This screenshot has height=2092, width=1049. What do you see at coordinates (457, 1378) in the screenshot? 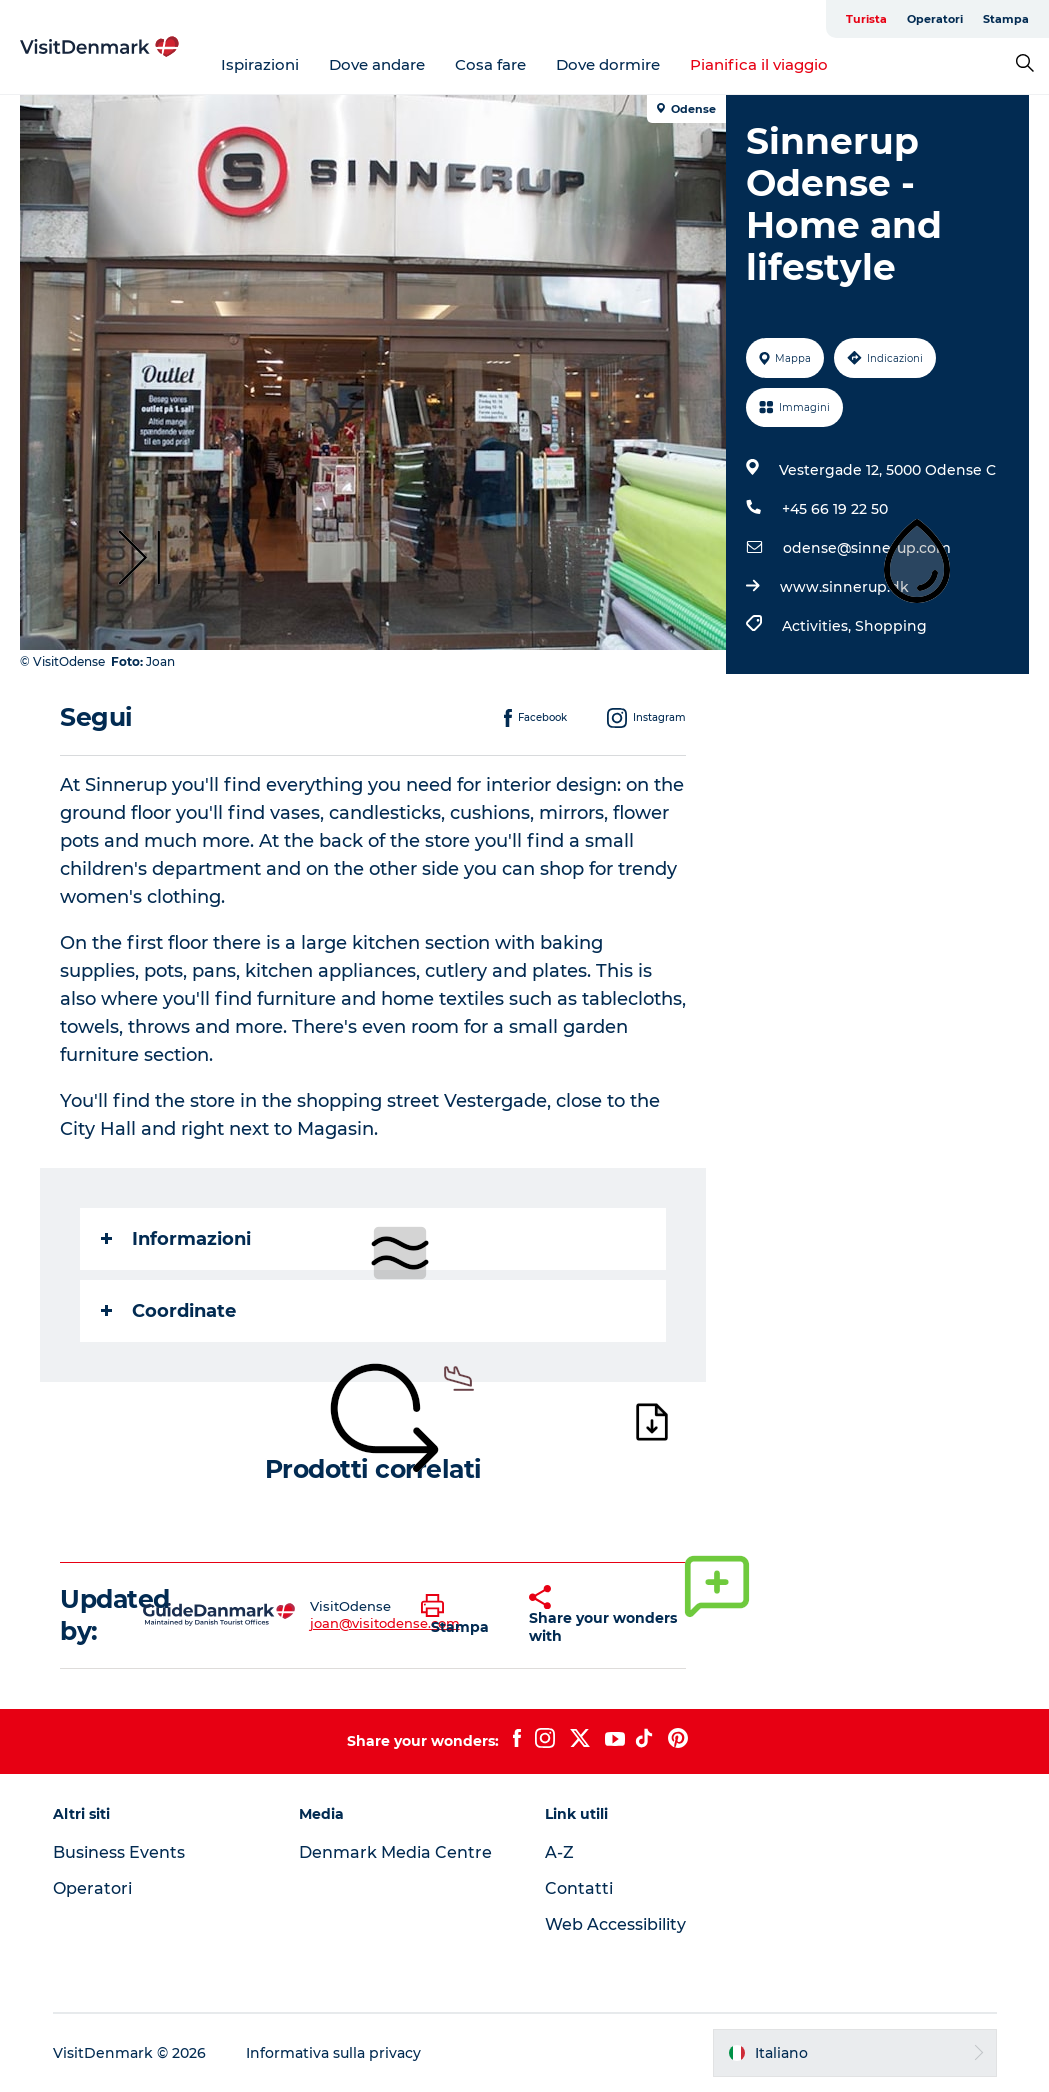
I see `indicates flight arrival or landing status` at bounding box center [457, 1378].